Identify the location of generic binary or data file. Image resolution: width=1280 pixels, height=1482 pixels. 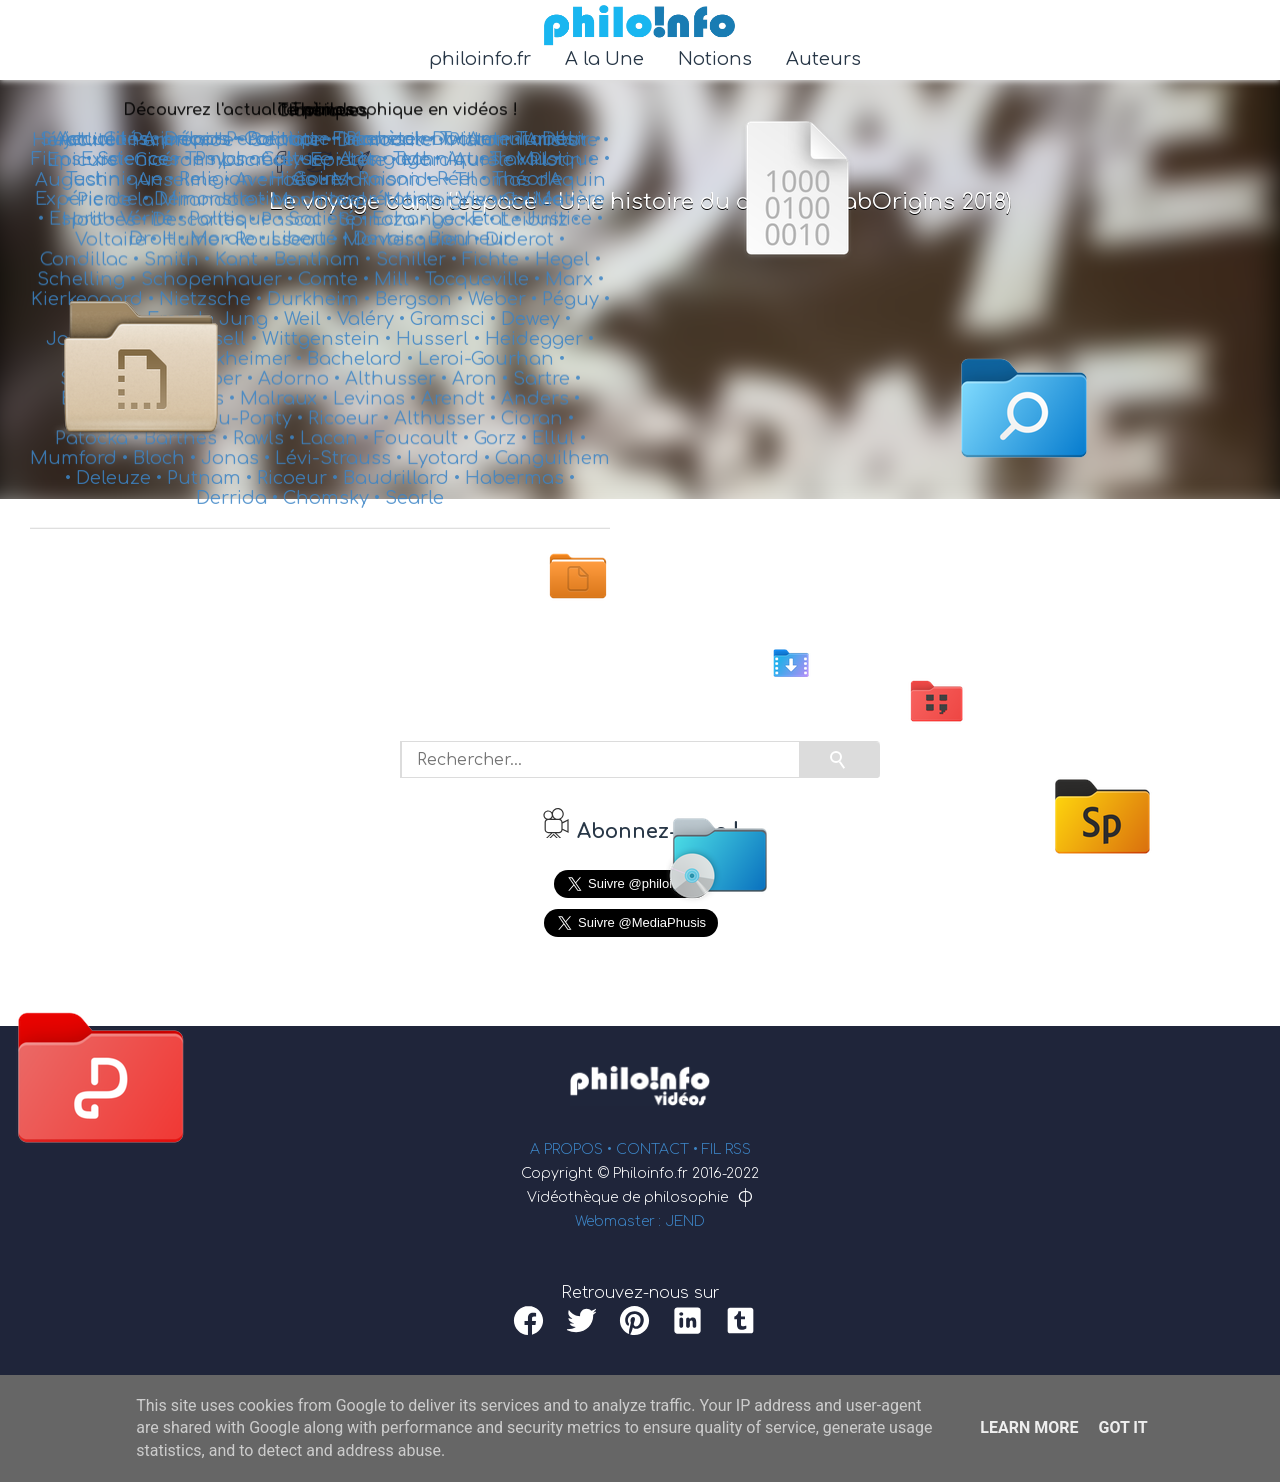
(797, 190).